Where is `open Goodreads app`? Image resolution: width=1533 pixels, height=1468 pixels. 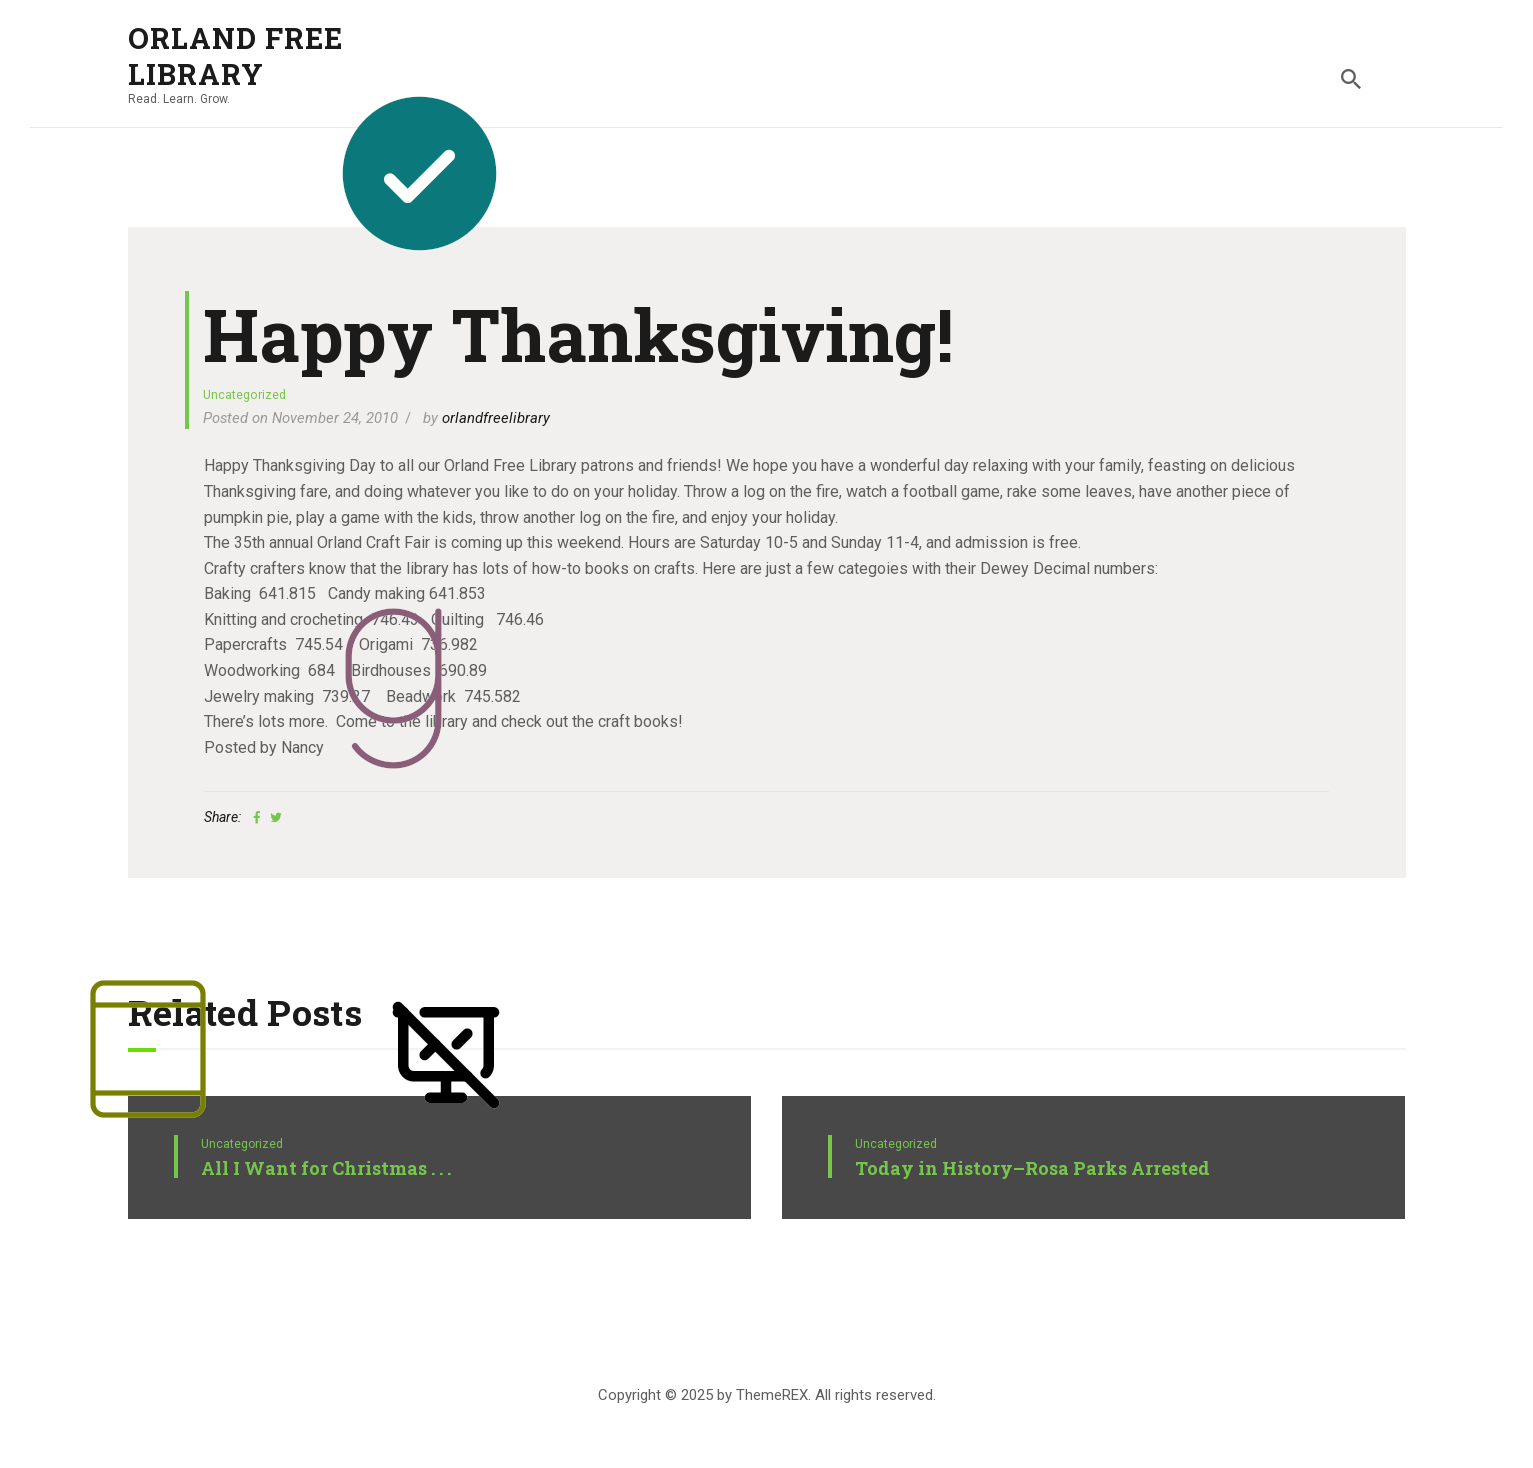 open Goodreads app is located at coordinates (393, 688).